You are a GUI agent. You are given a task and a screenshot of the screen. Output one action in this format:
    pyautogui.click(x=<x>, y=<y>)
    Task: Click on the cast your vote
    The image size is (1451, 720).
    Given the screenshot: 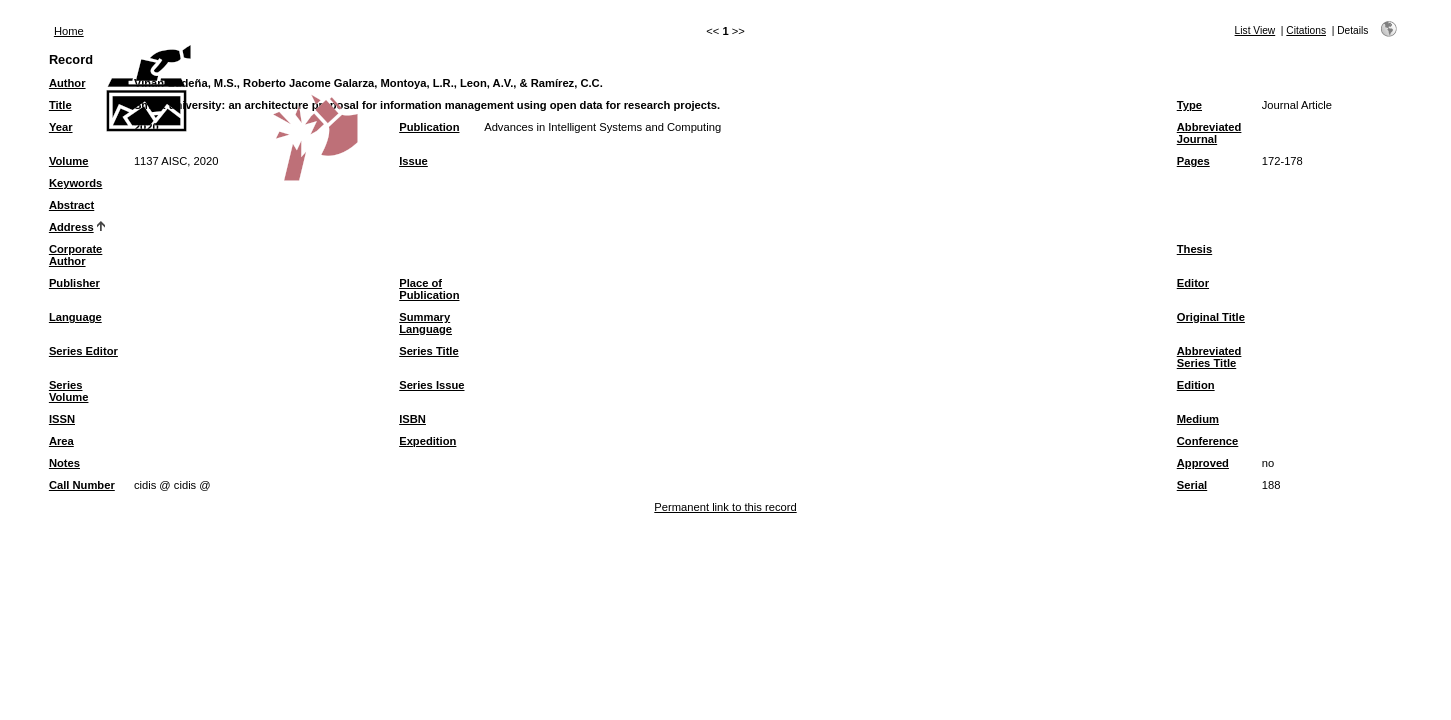 What is the action you would take?
    pyautogui.click(x=146, y=88)
    